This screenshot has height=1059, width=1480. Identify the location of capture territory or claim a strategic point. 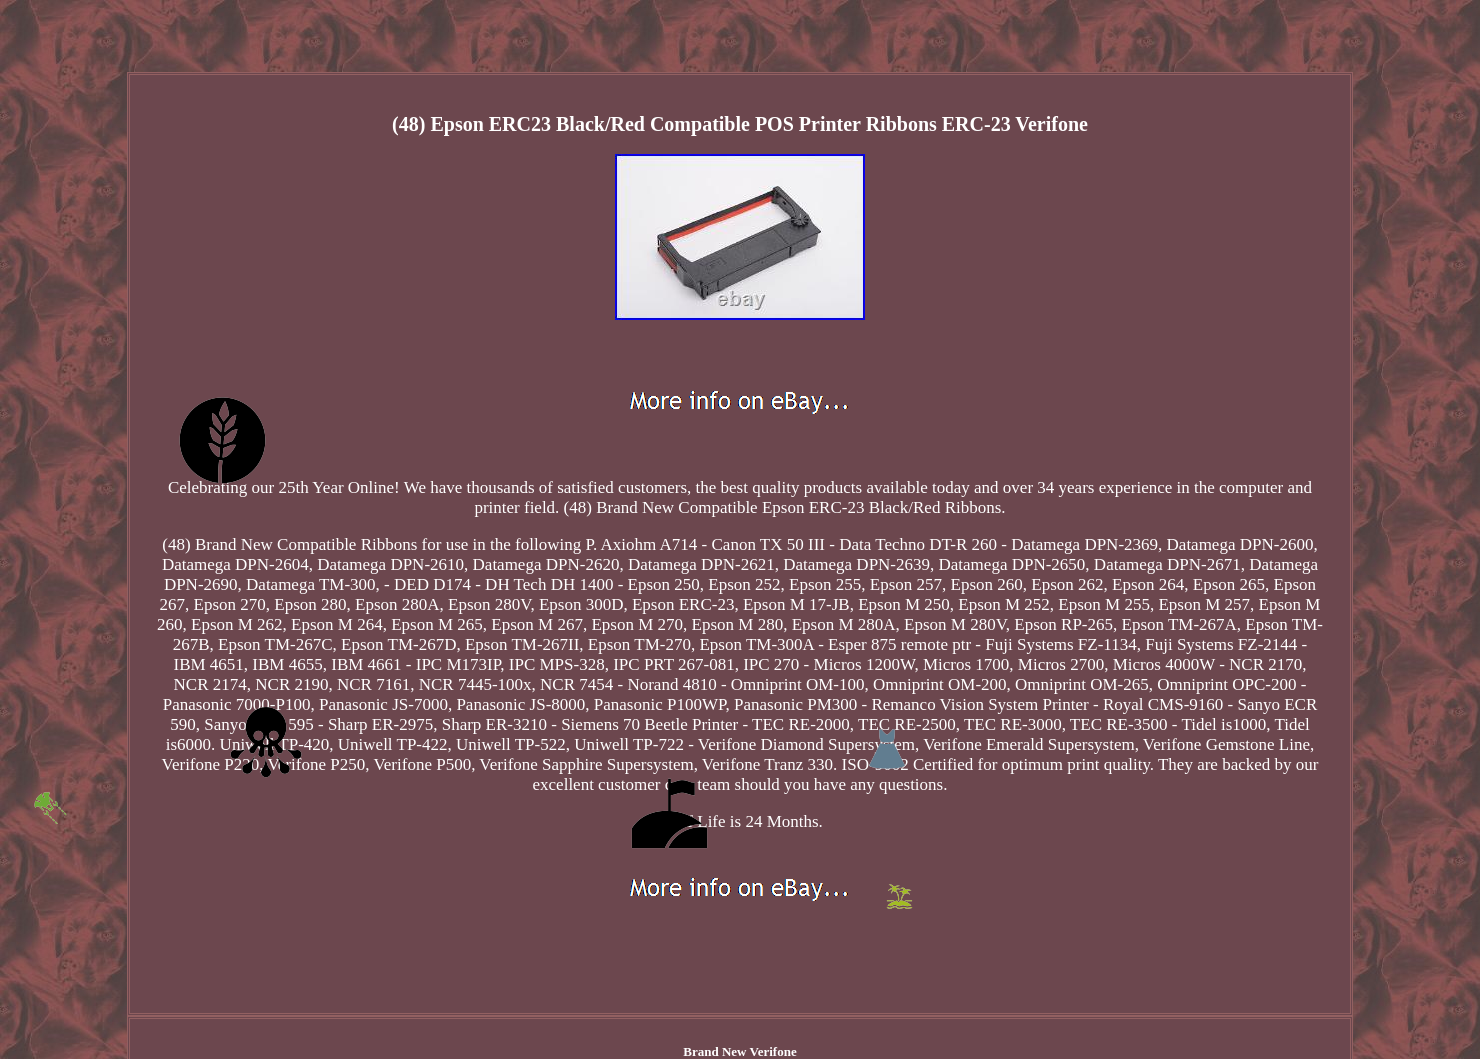
(669, 810).